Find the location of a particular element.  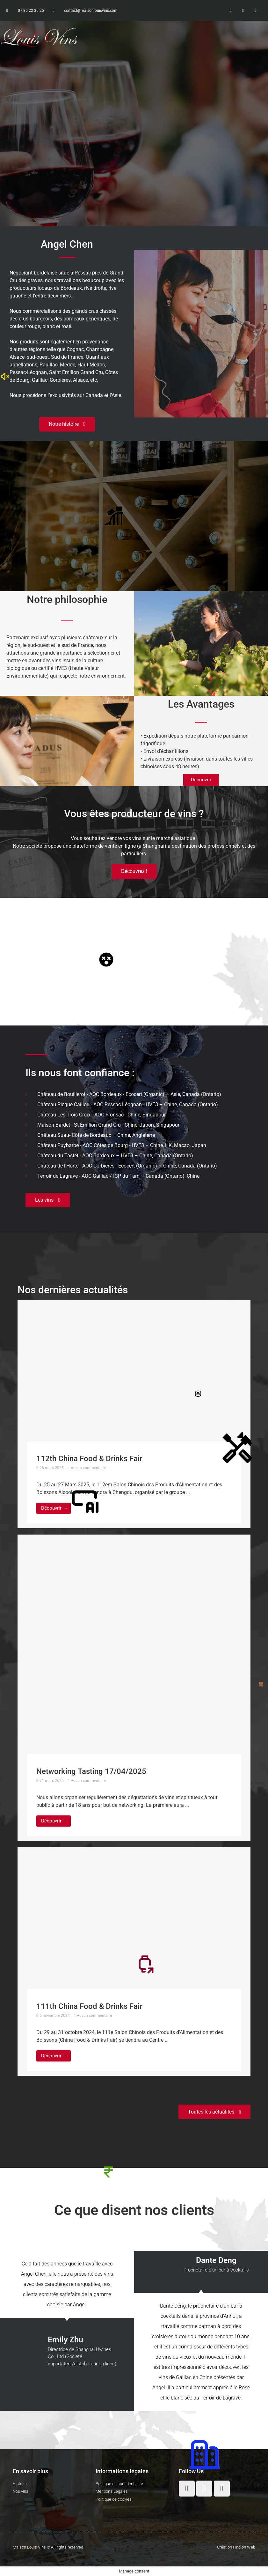

view nearby buildings or properties is located at coordinates (205, 2454).